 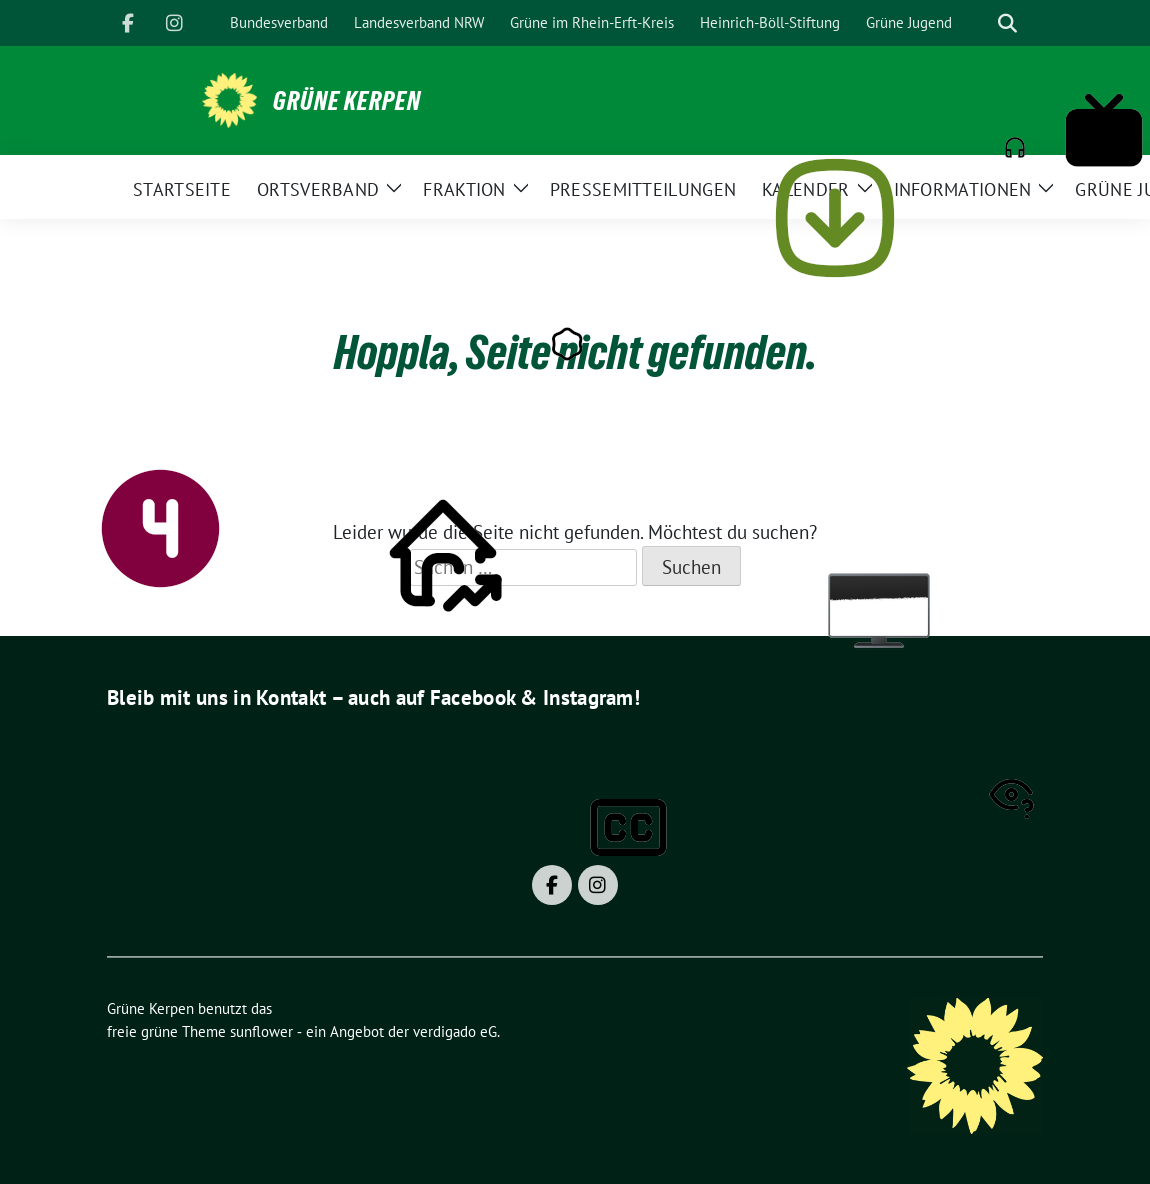 What do you see at coordinates (567, 344) in the screenshot?
I see `link to Cake social media platform` at bounding box center [567, 344].